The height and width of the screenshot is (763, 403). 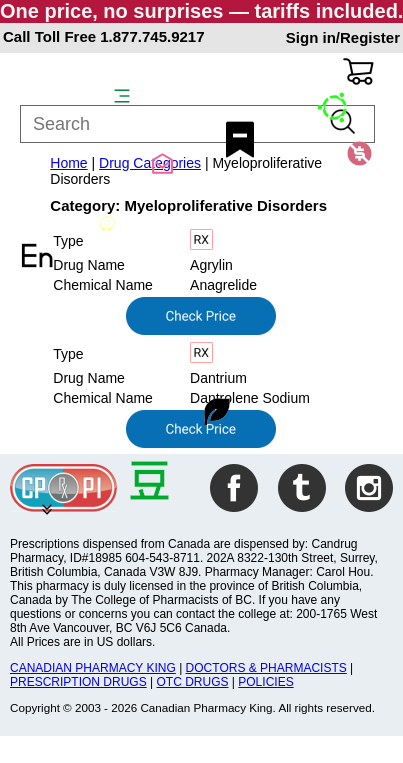 I want to click on view an opened email message, so click(x=162, y=164).